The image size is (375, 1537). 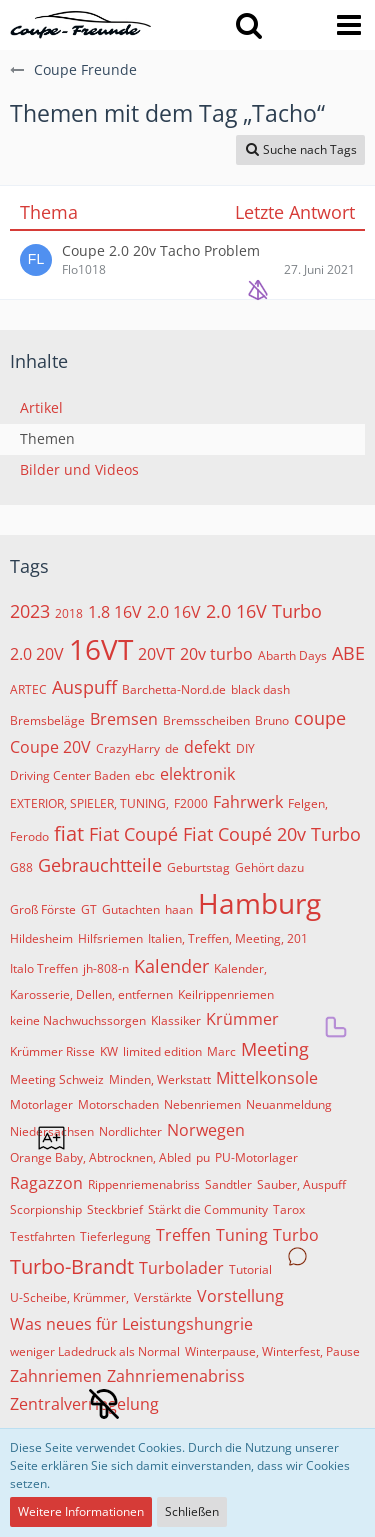 What do you see at coordinates (51, 1137) in the screenshot?
I see `view exam or test results` at bounding box center [51, 1137].